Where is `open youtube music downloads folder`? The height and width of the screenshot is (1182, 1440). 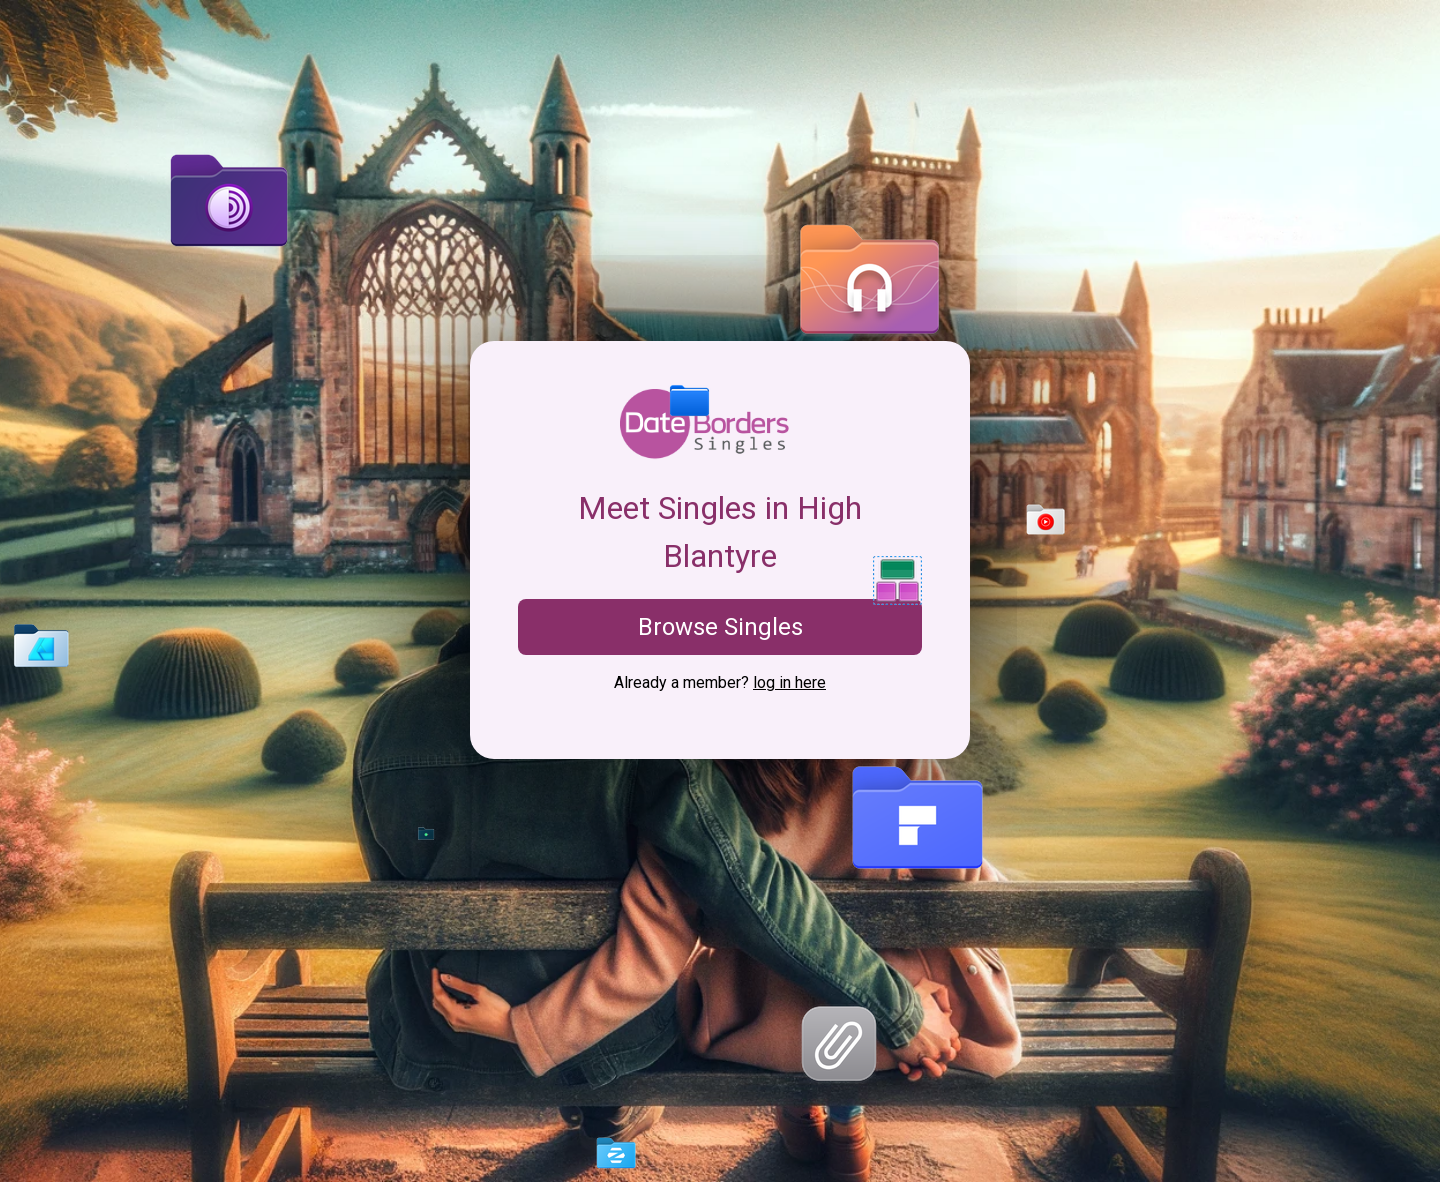 open youtube music downloads folder is located at coordinates (1045, 520).